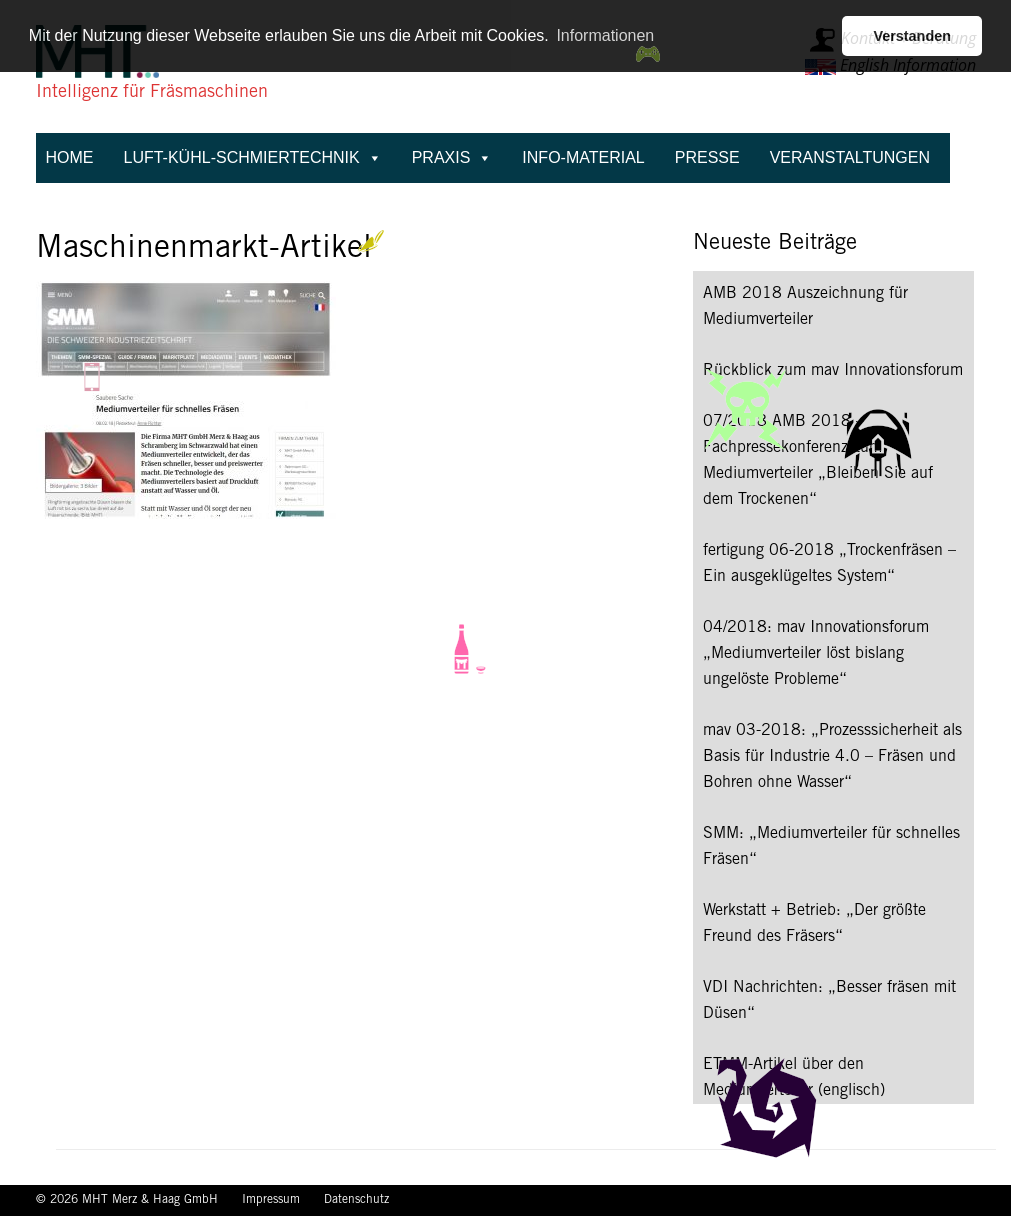 This screenshot has height=1216, width=1011. What do you see at coordinates (370, 241) in the screenshot?
I see `select archer or ranger character class` at bounding box center [370, 241].